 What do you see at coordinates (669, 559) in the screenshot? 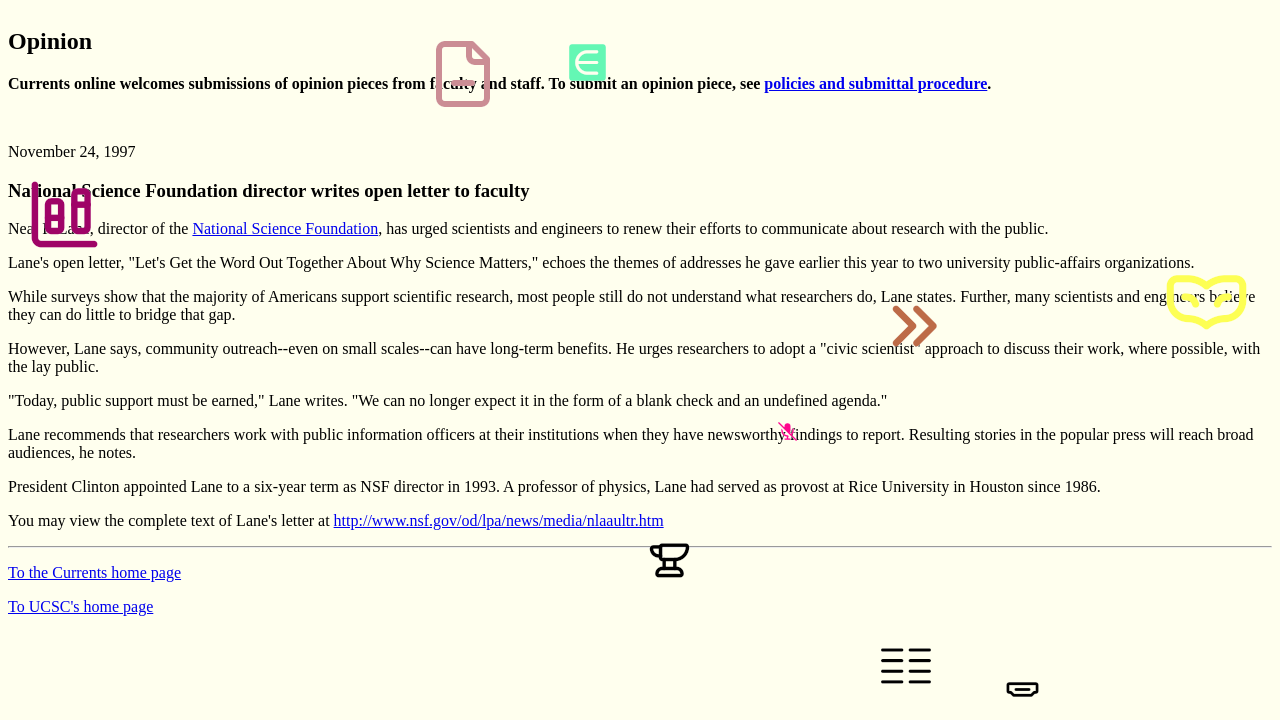
I see `access crafting or forging tools` at bounding box center [669, 559].